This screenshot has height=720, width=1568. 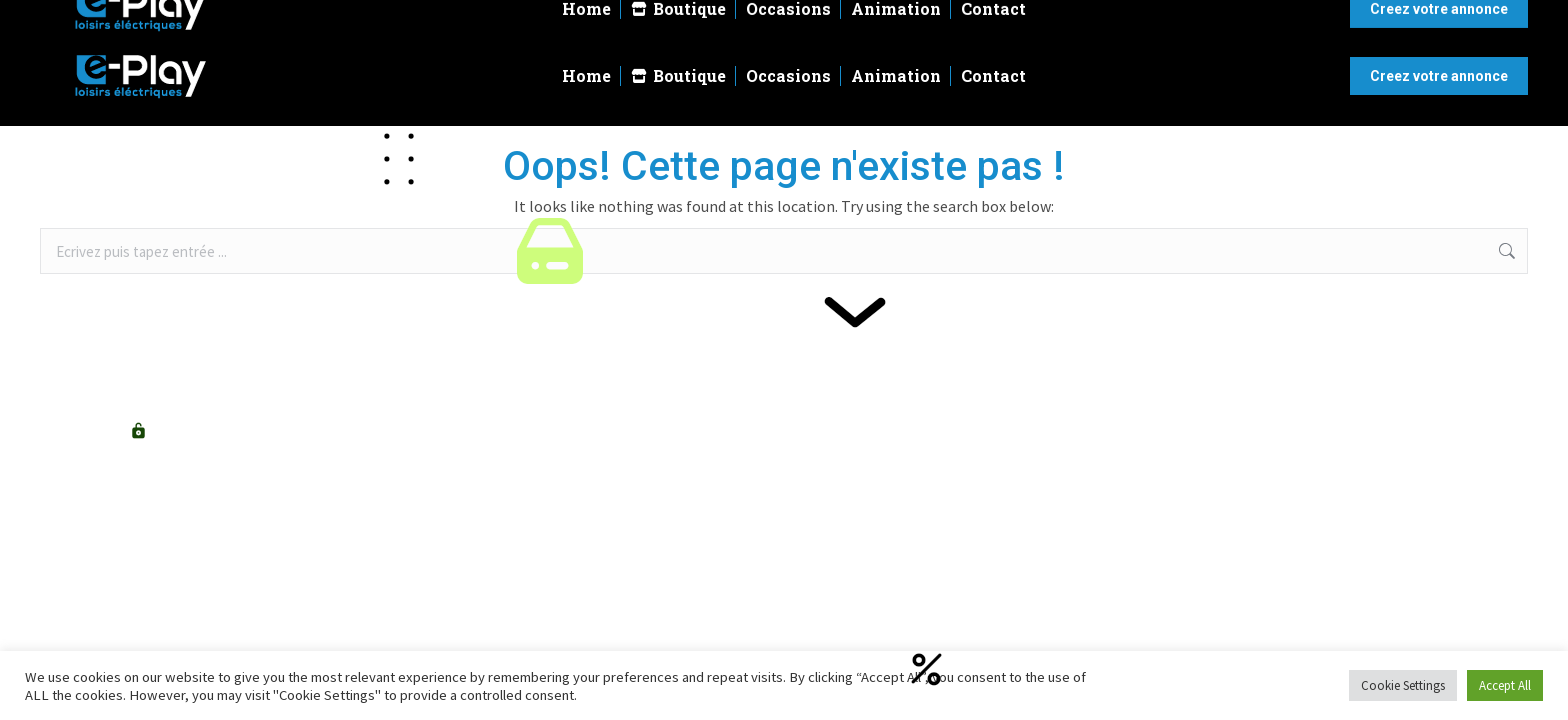 I want to click on drag to reorder items in a list, so click(x=399, y=159).